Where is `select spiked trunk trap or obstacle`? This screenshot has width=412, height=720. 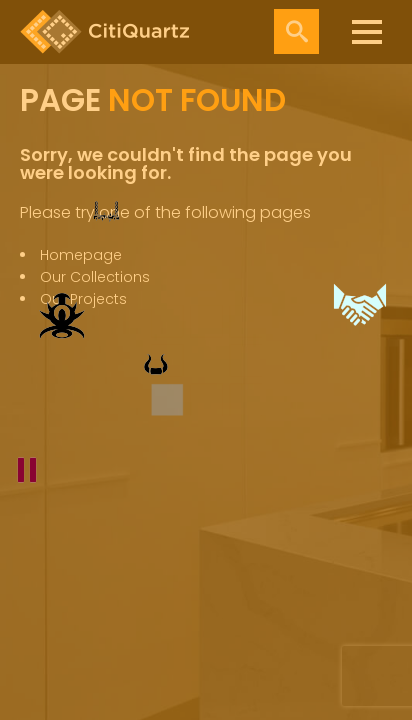
select spiked trunk trap or obstacle is located at coordinates (106, 214).